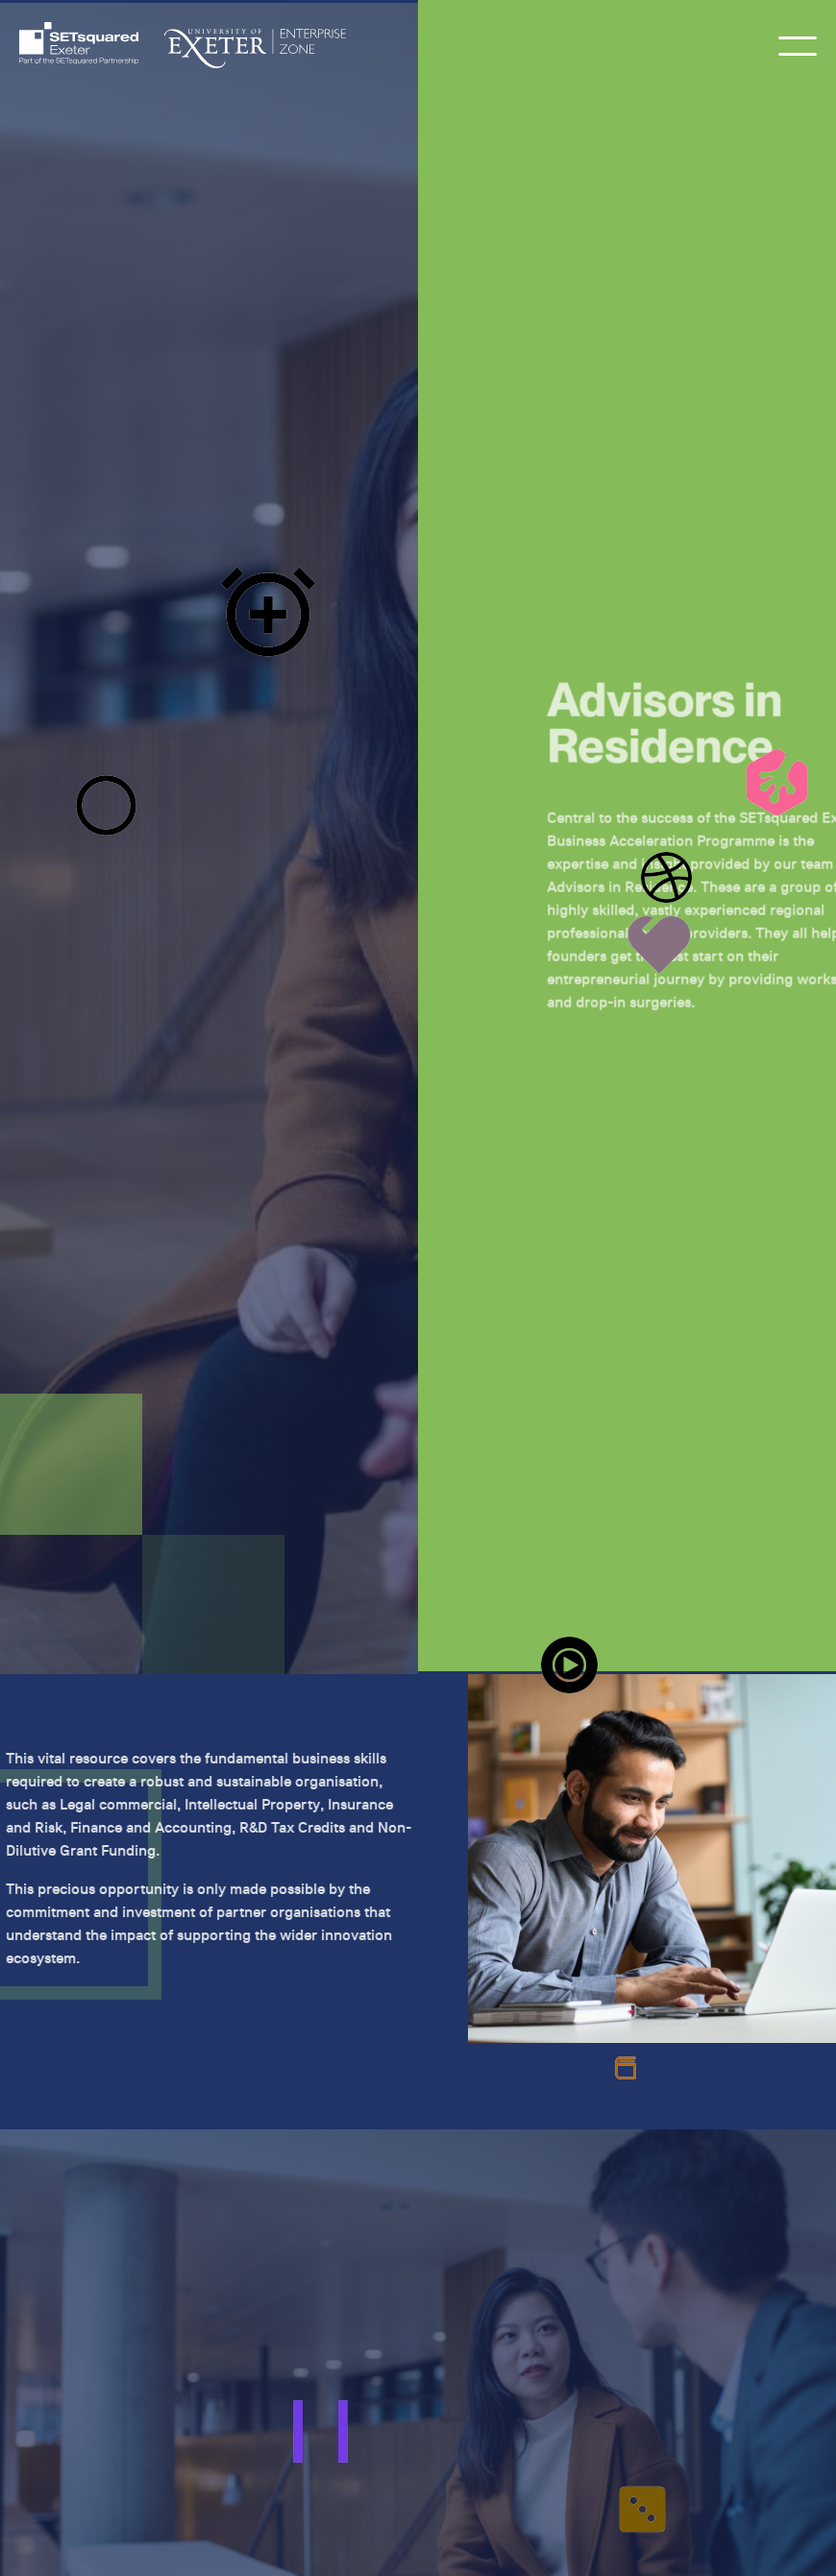 The image size is (836, 2576). Describe the element at coordinates (642, 2509) in the screenshot. I see `roll dice or generate random result` at that location.